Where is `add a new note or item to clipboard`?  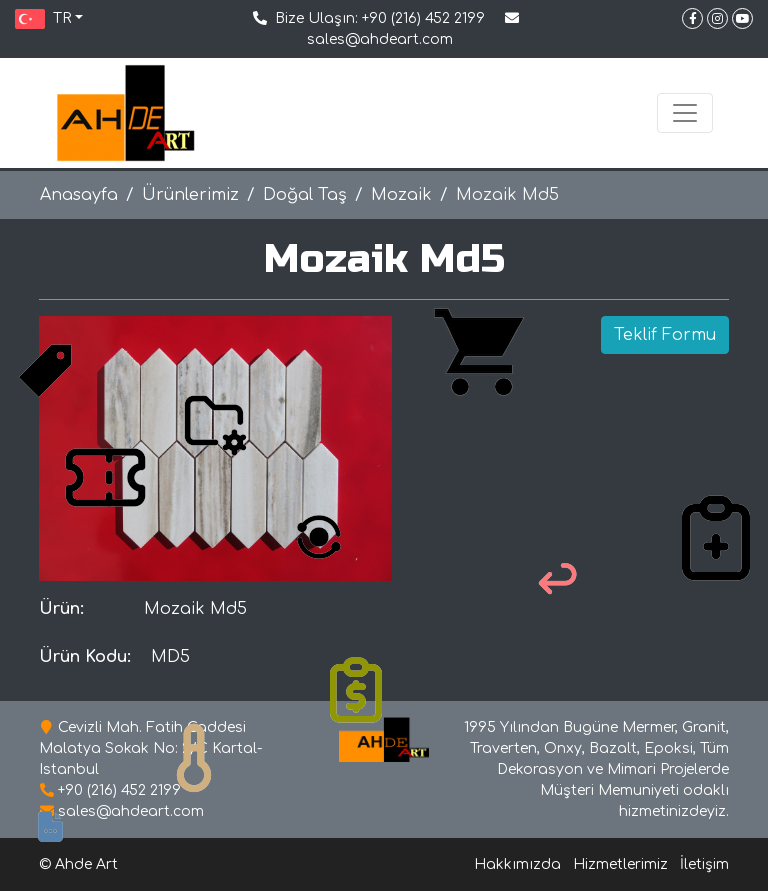
add a new note or item to clipboard is located at coordinates (716, 538).